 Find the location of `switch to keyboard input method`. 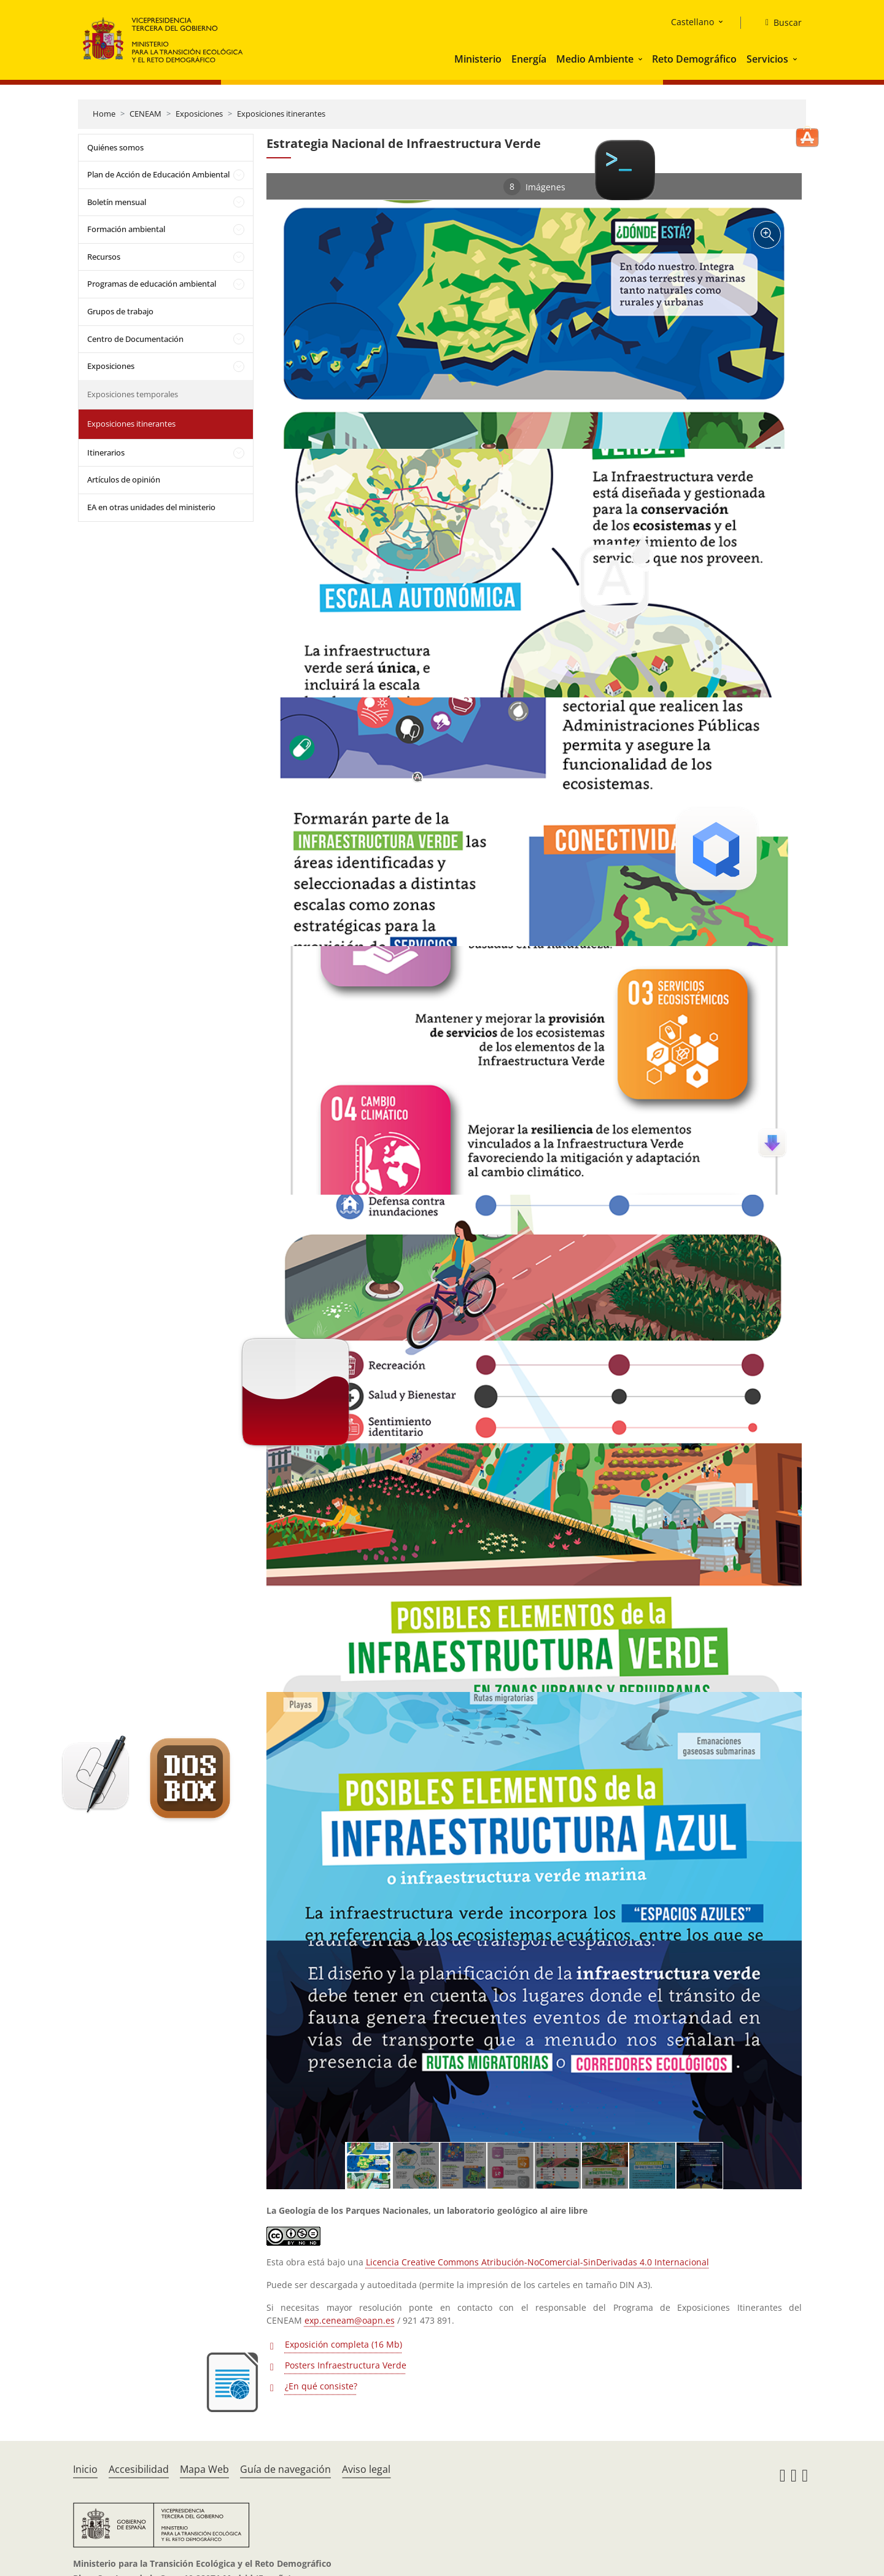

switch to keyboard input method is located at coordinates (616, 579).